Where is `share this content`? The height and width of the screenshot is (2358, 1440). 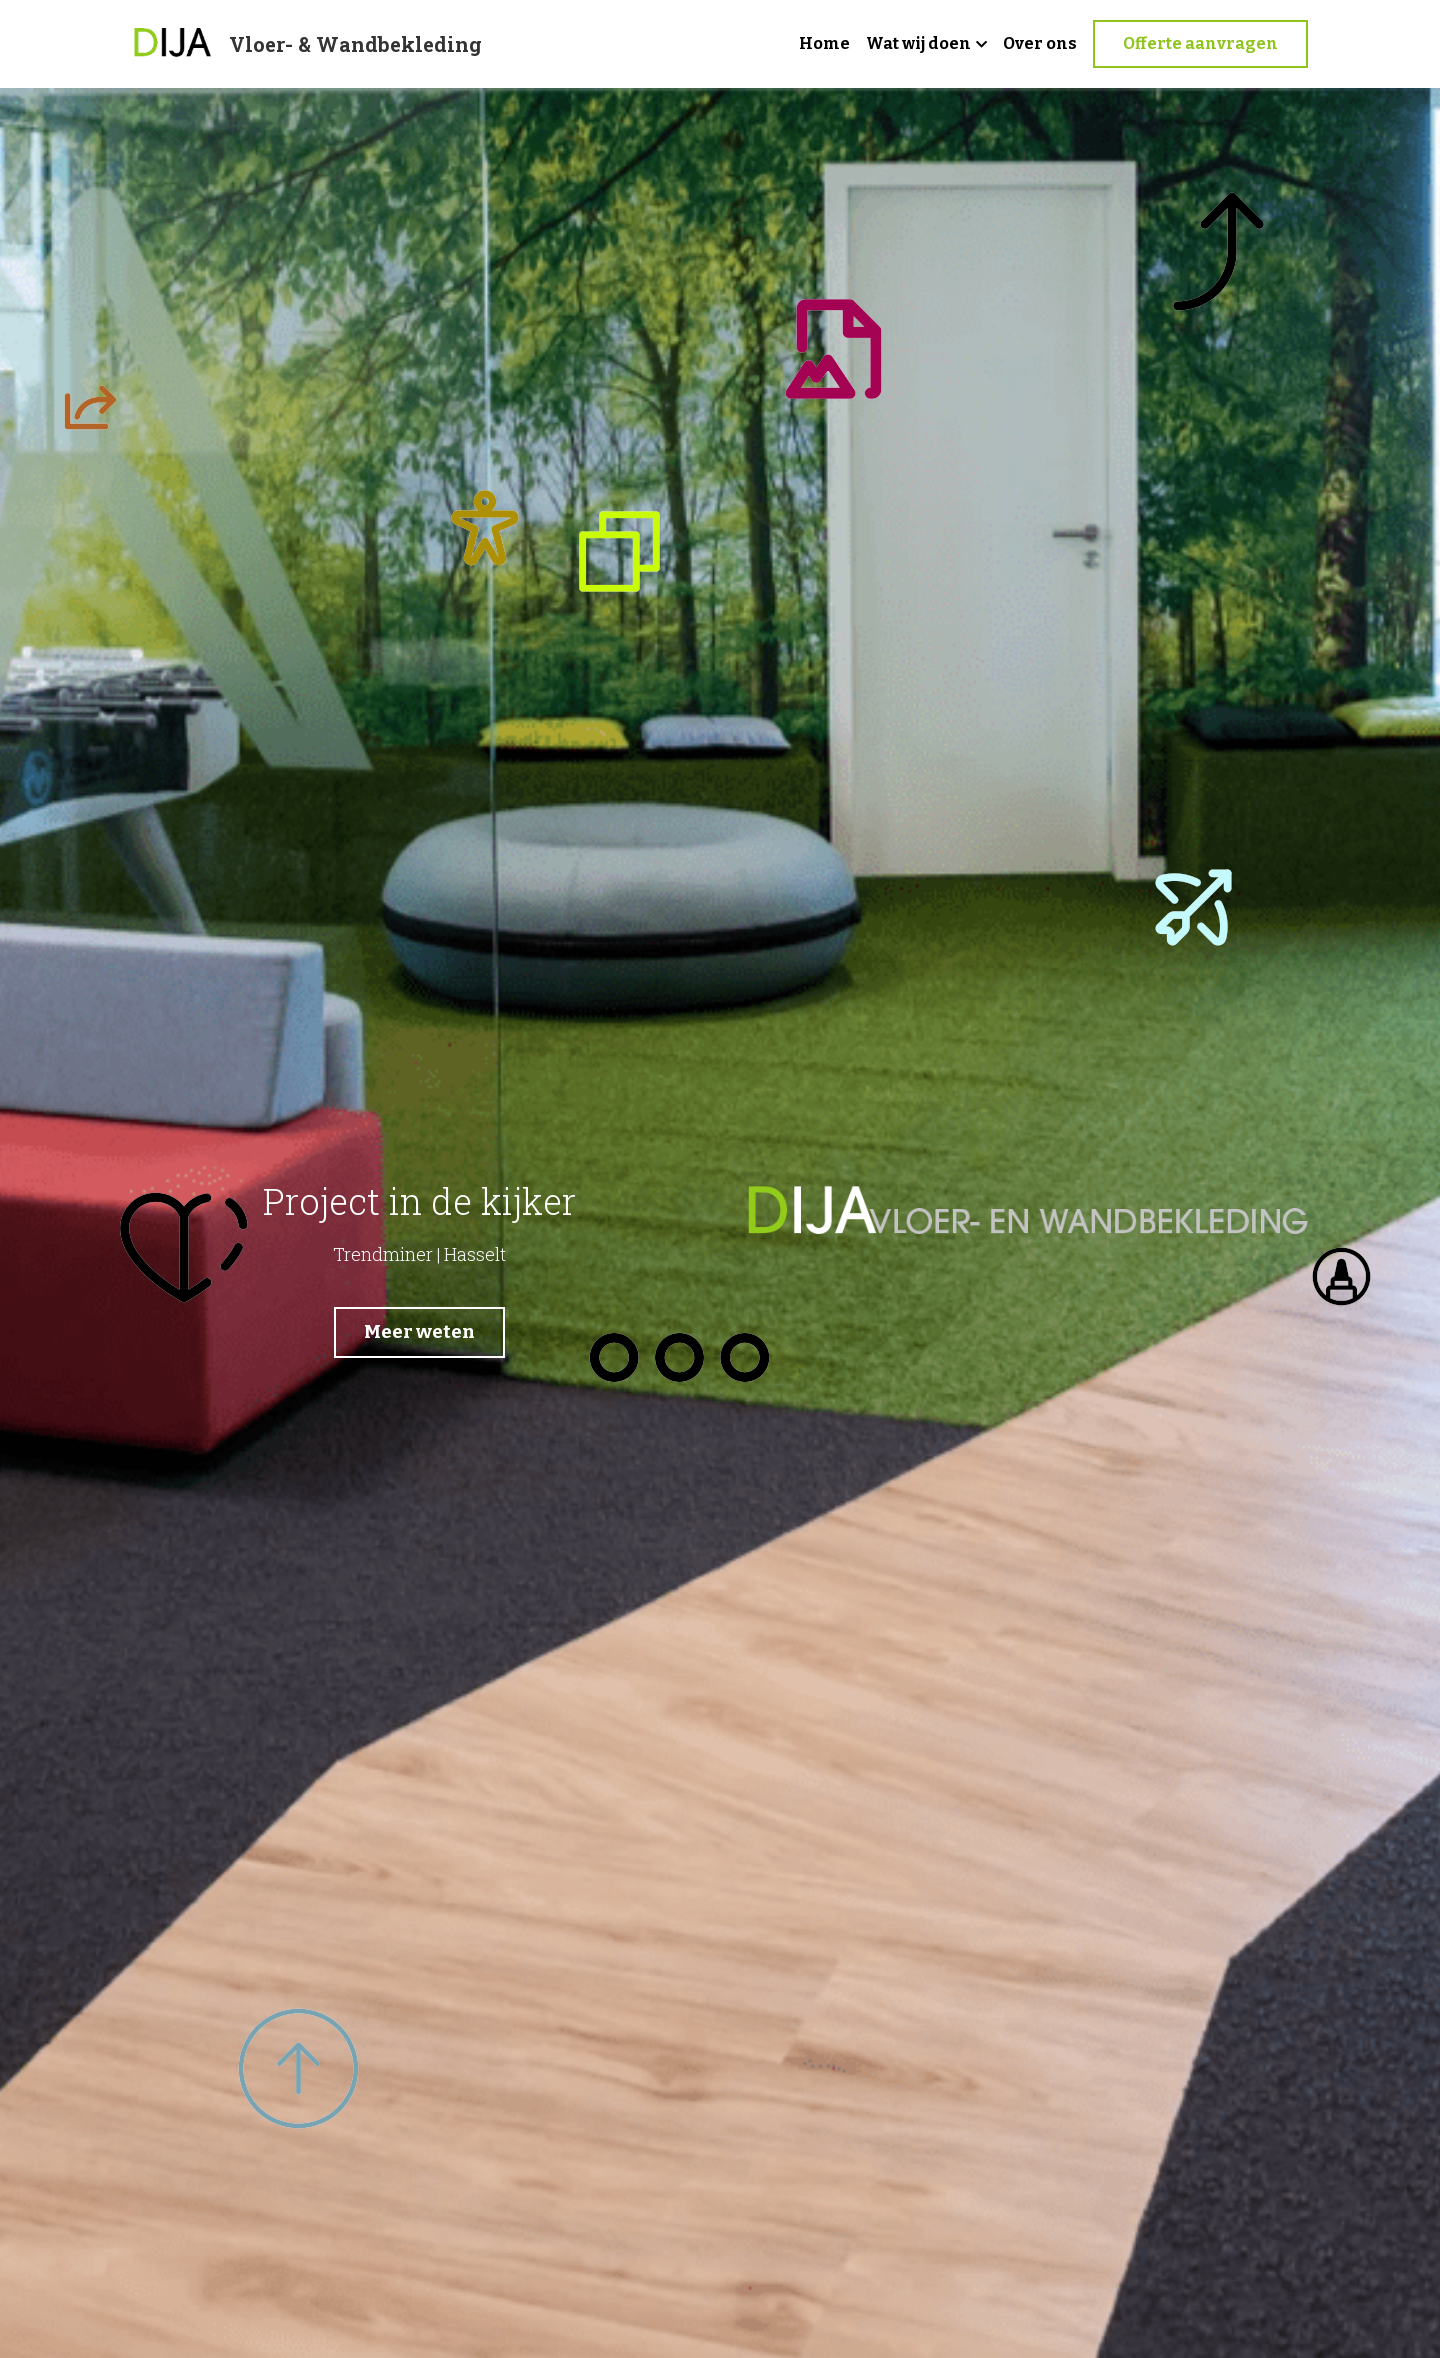 share this content is located at coordinates (90, 405).